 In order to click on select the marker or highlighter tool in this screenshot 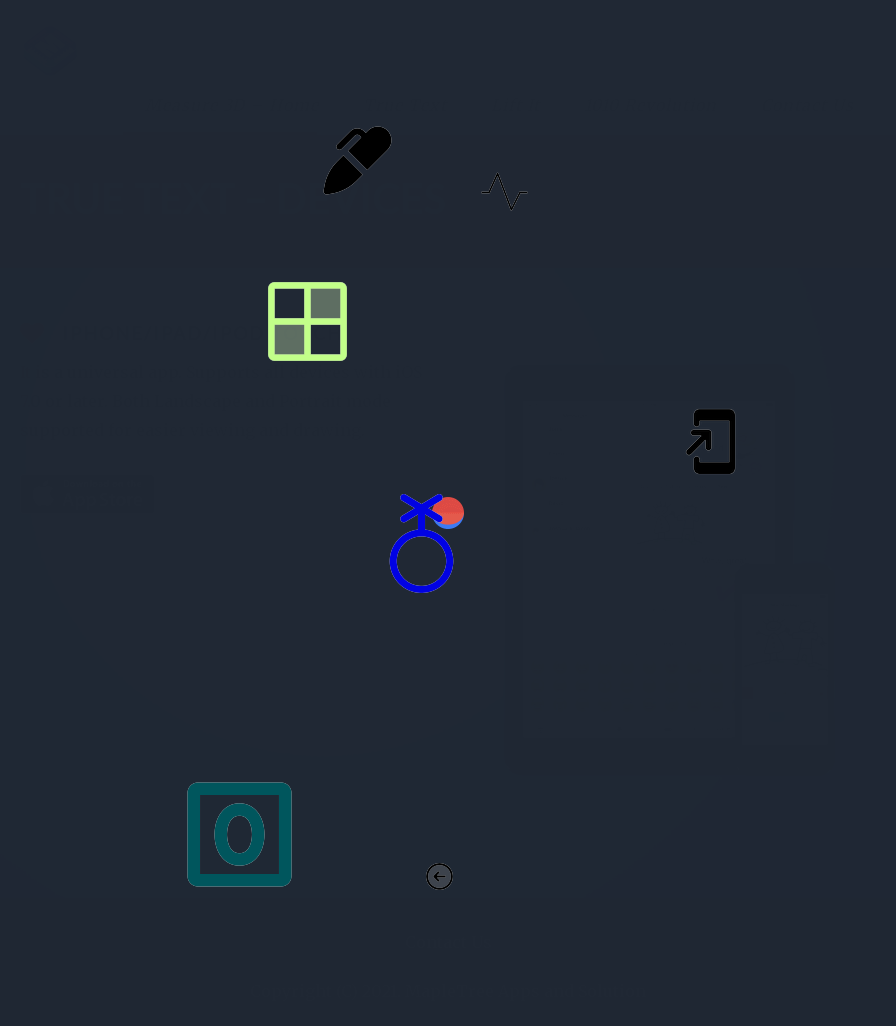, I will do `click(357, 160)`.